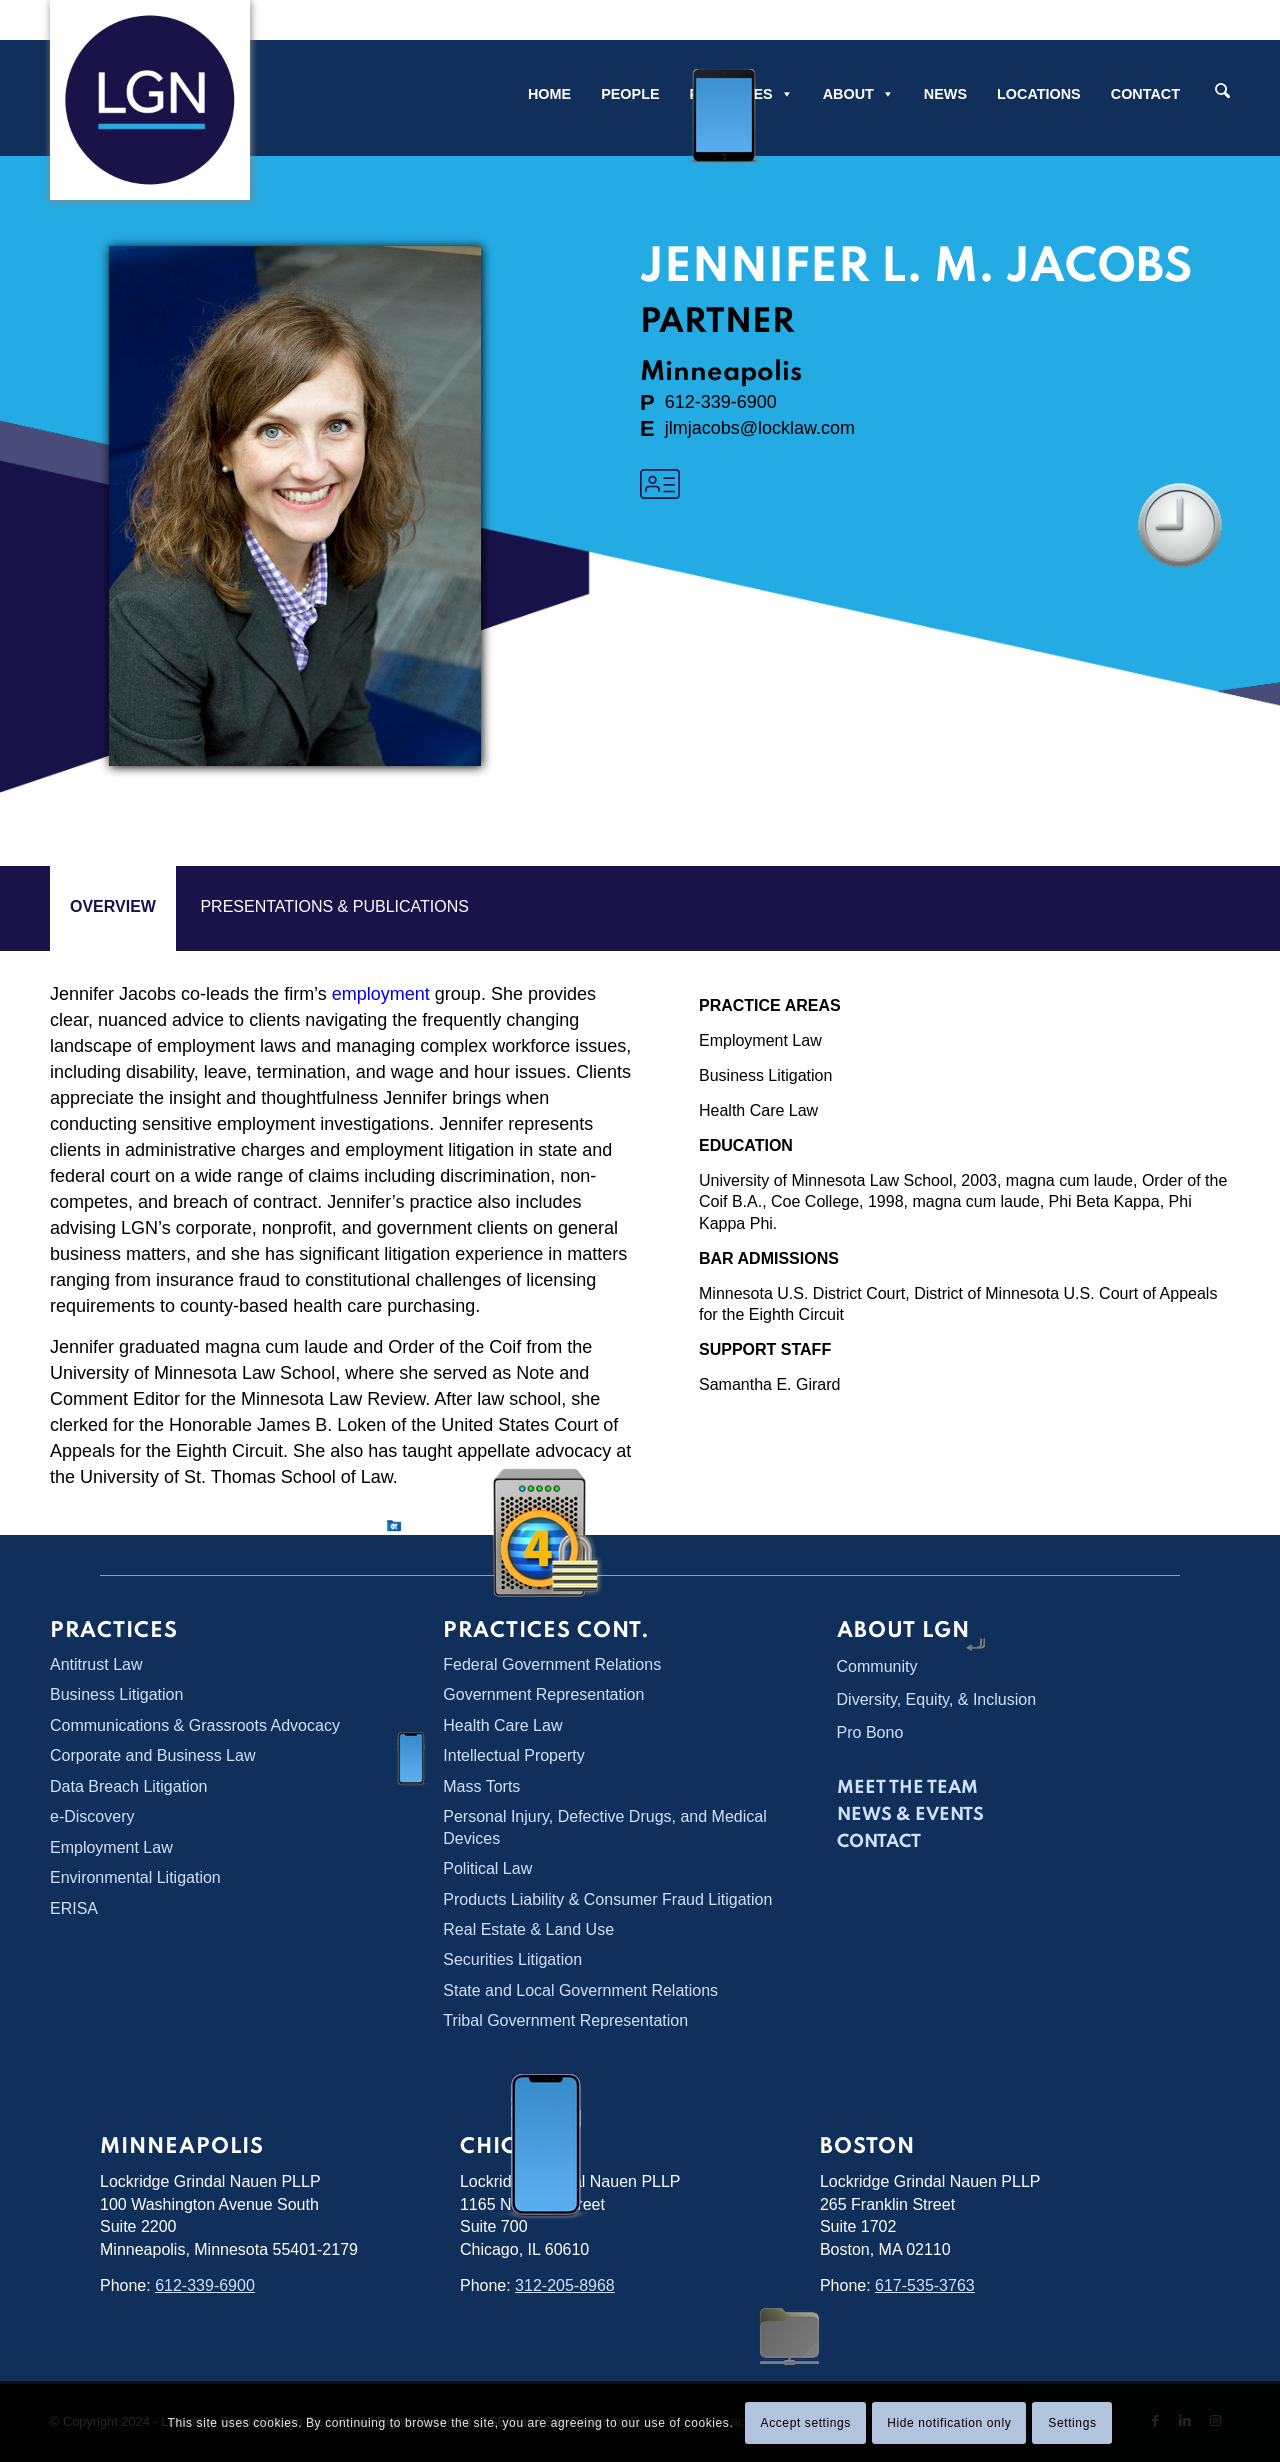 The height and width of the screenshot is (2462, 1280). Describe the element at coordinates (539, 1532) in the screenshot. I see `locked RAID 4 storage array` at that location.